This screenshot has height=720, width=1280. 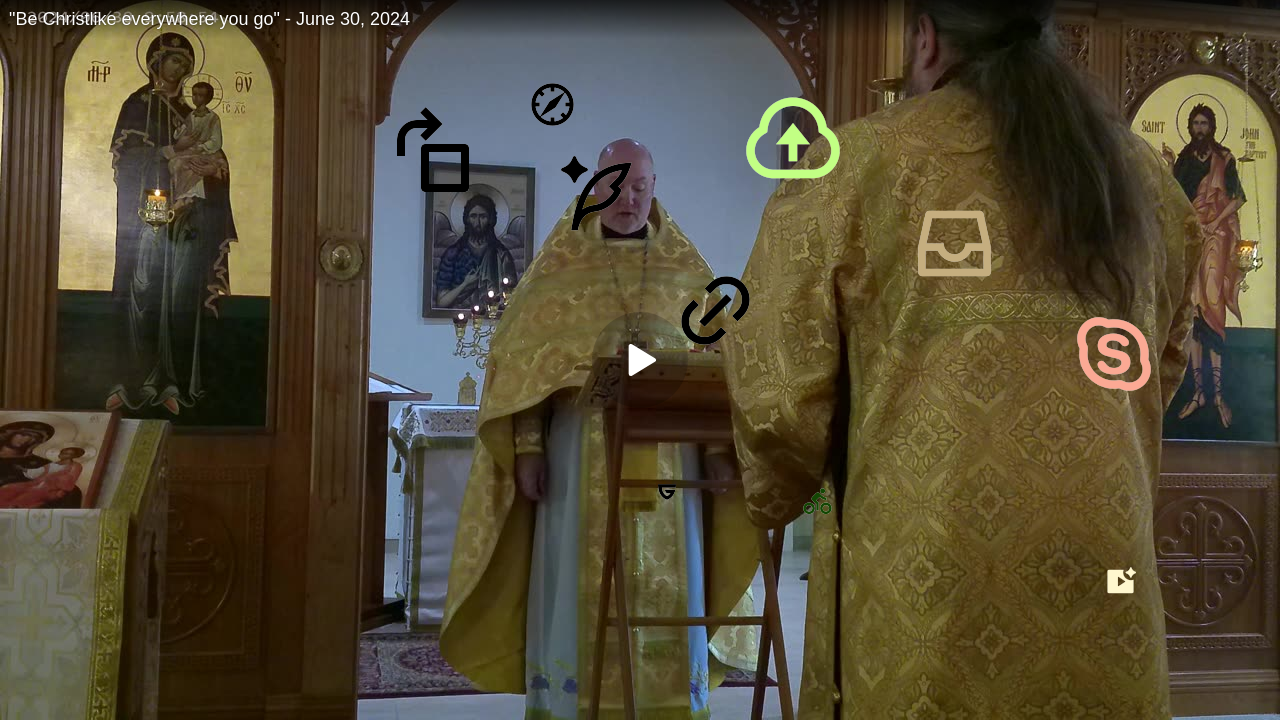 What do you see at coordinates (715, 310) in the screenshot?
I see `insert or add a hyperlink` at bounding box center [715, 310].